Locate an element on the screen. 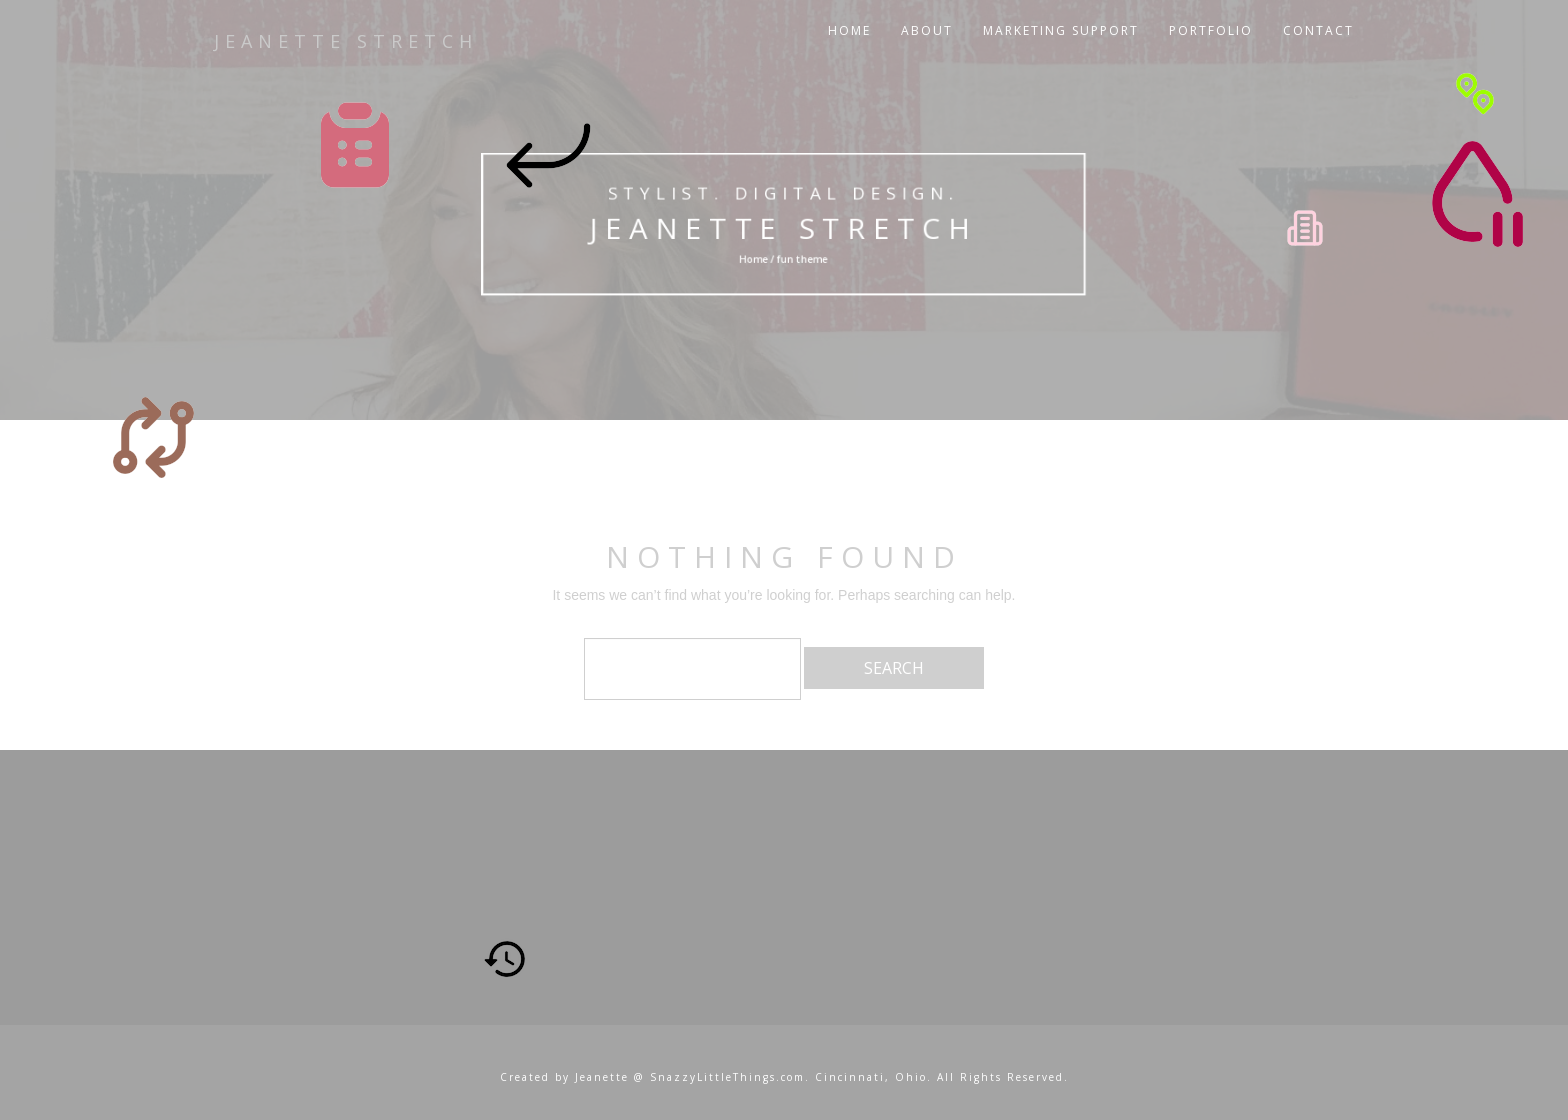  pause water or liquid dispensing is located at coordinates (1472, 191).